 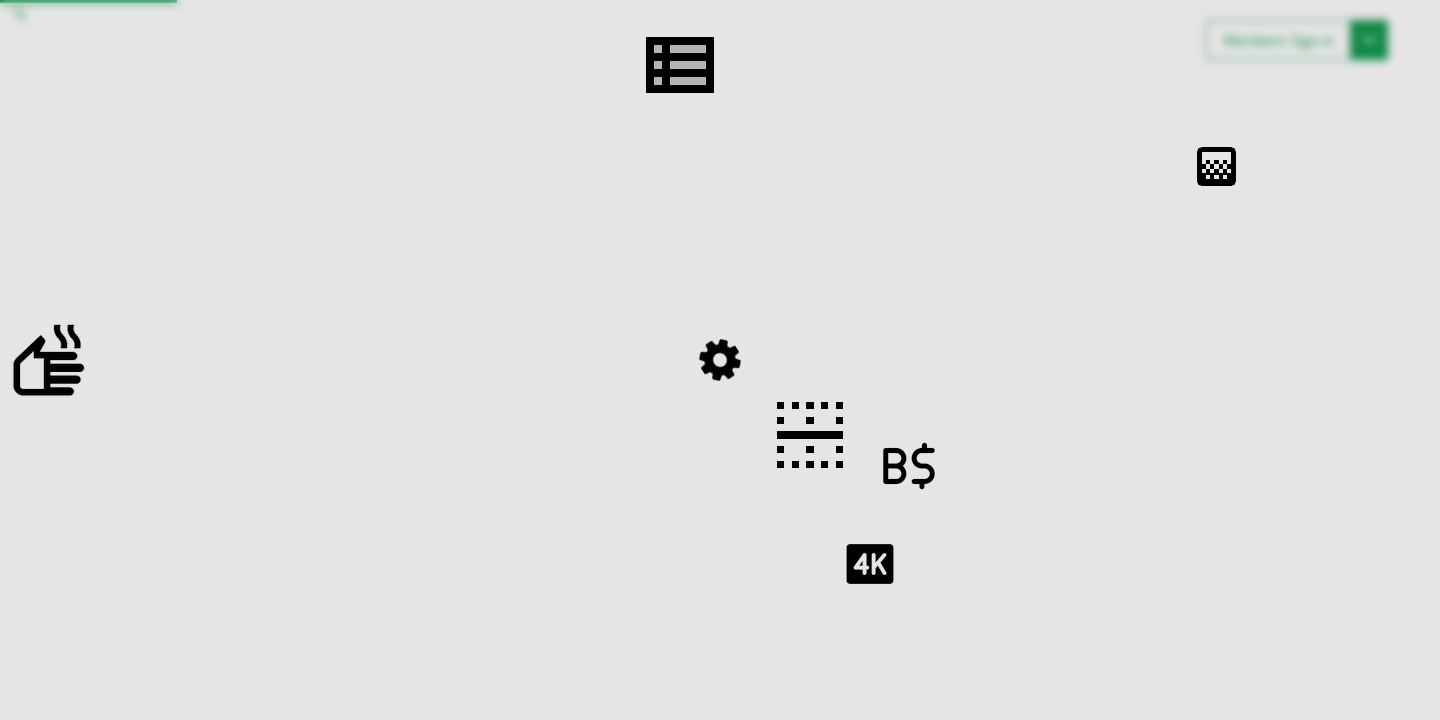 I want to click on apply horizontal border to selected cells, so click(x=810, y=435).